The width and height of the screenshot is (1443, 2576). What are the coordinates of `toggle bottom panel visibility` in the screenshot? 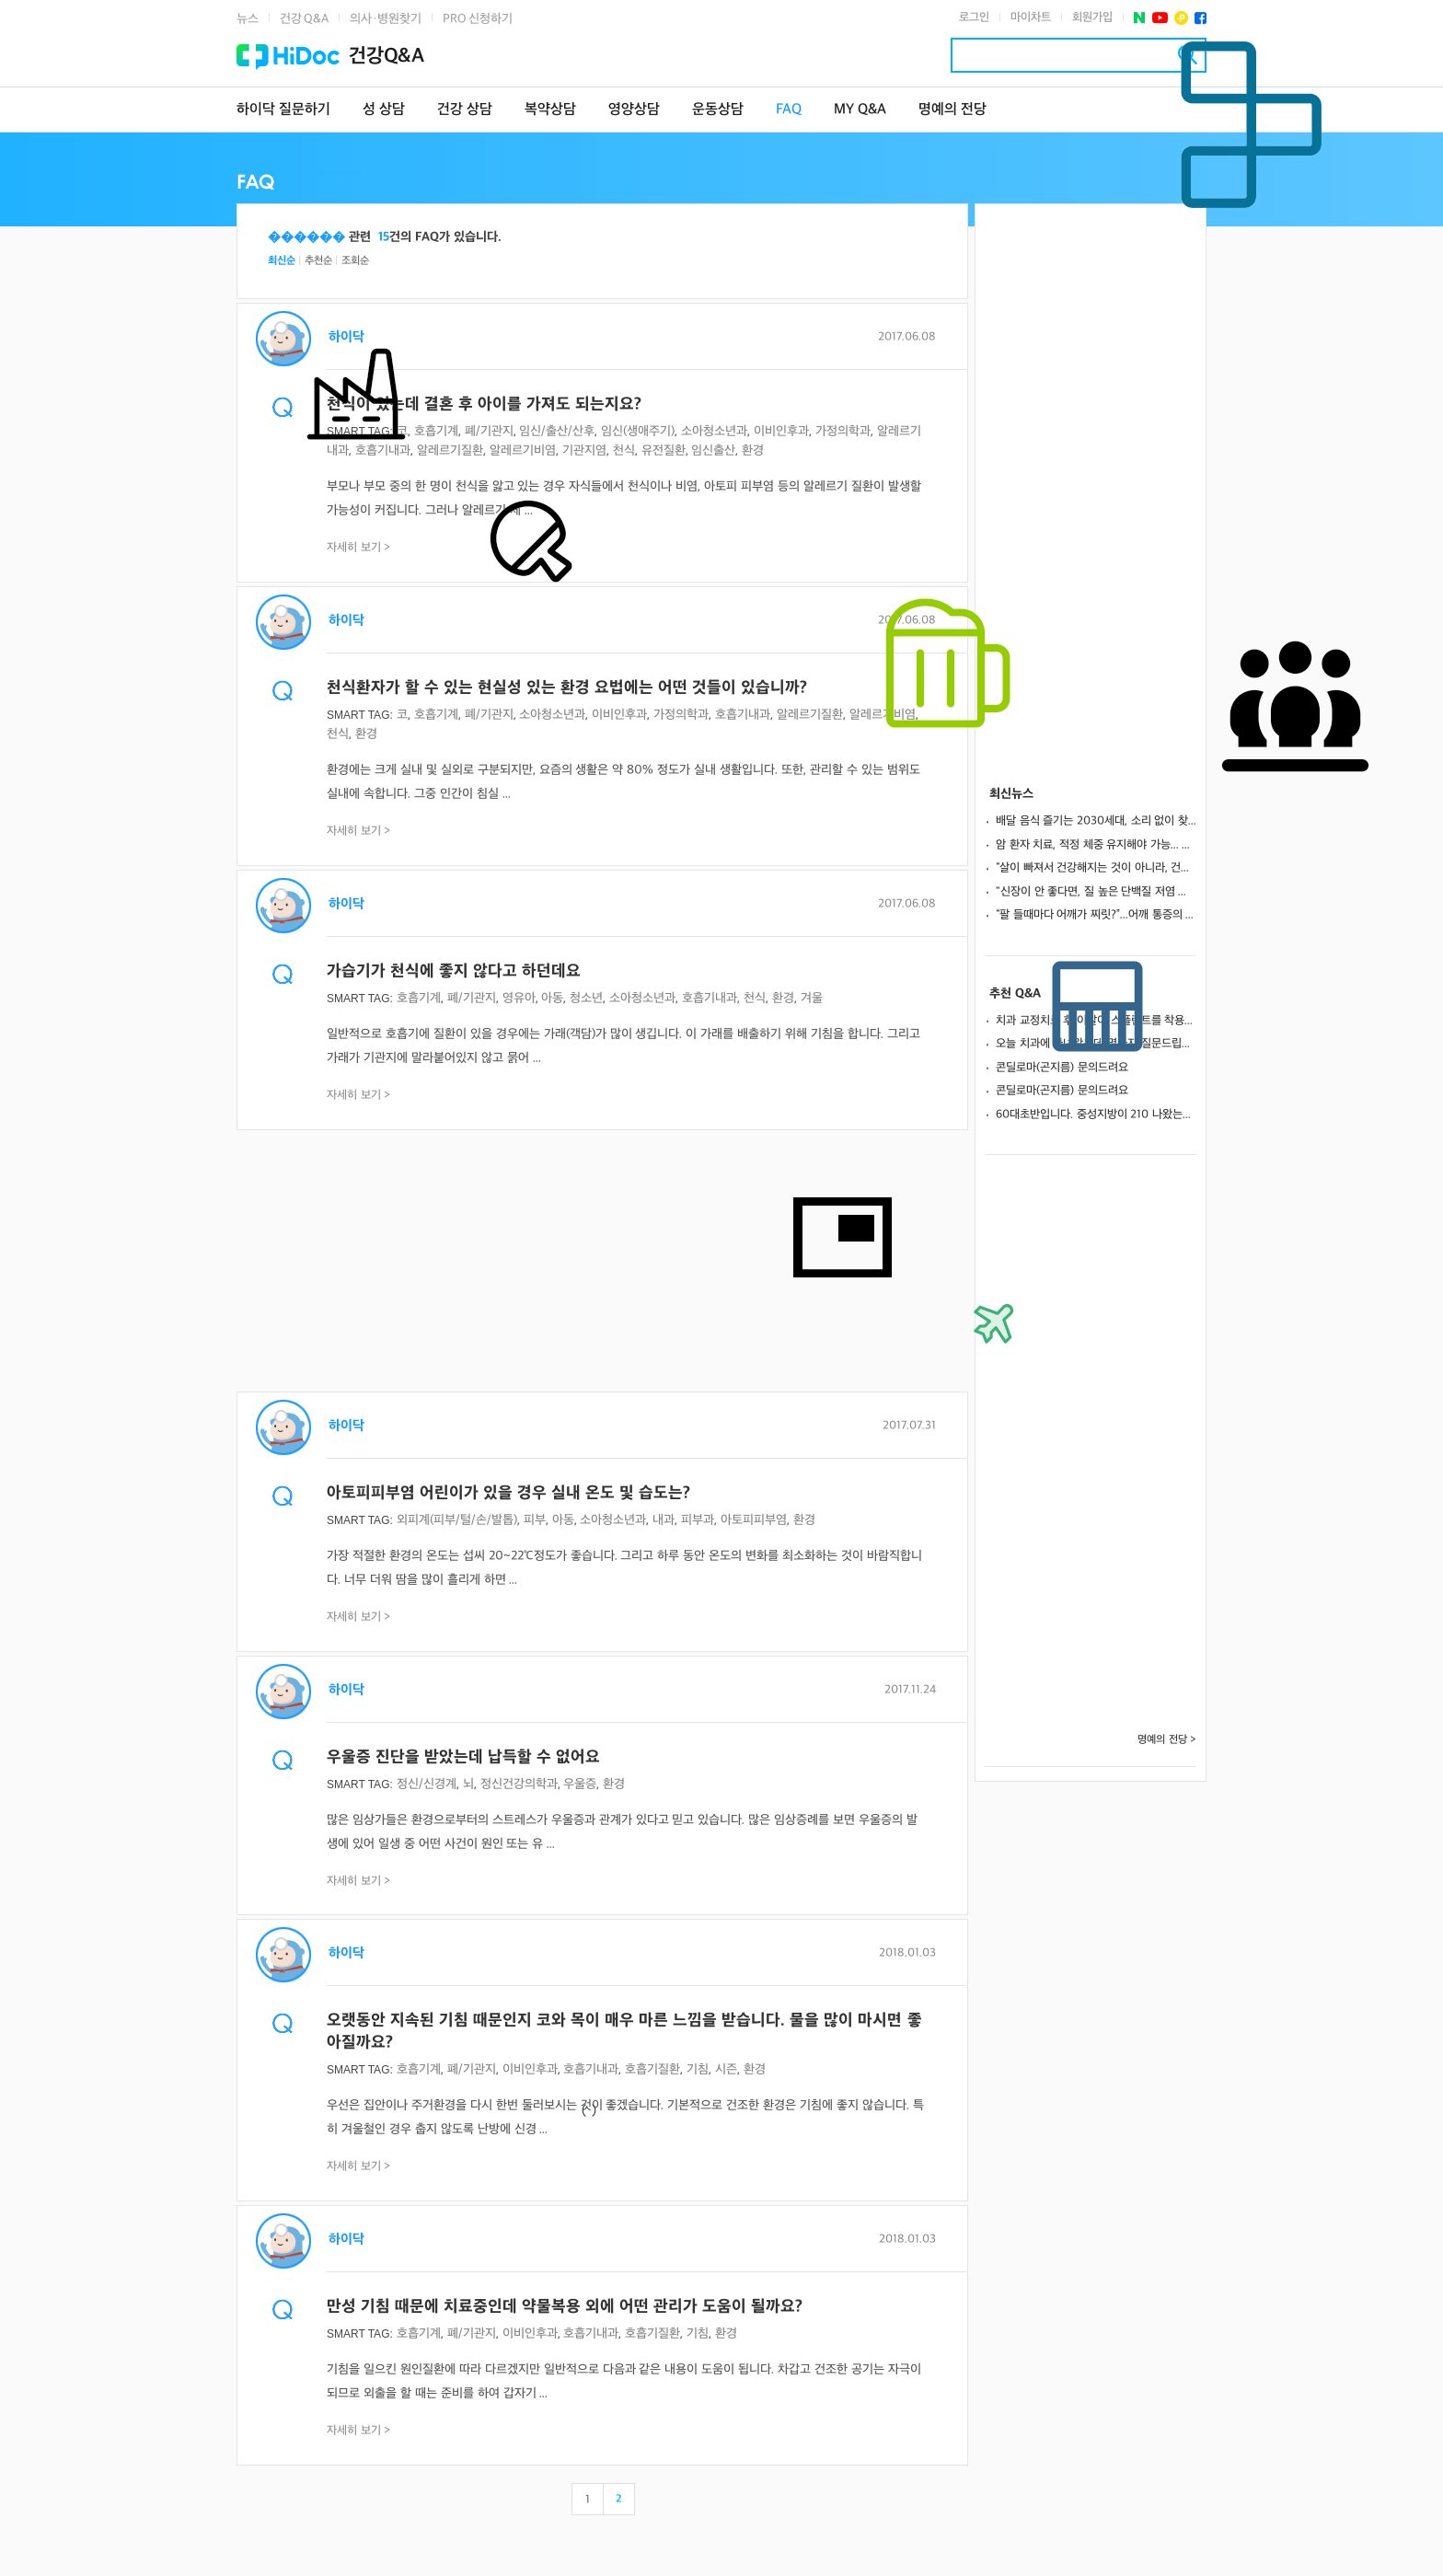 It's located at (1097, 1006).